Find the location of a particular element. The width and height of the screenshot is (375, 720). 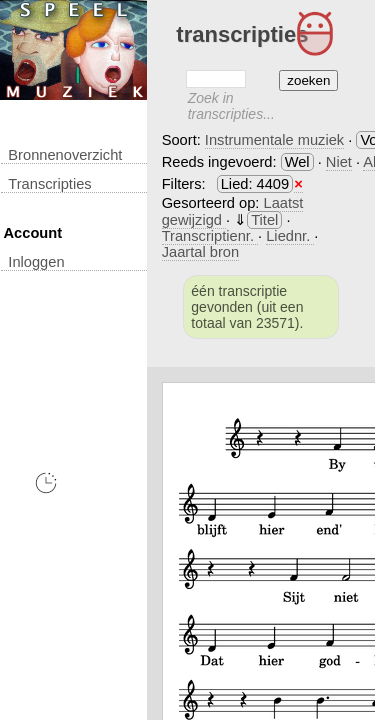

android device or system settings is located at coordinates (315, 33).